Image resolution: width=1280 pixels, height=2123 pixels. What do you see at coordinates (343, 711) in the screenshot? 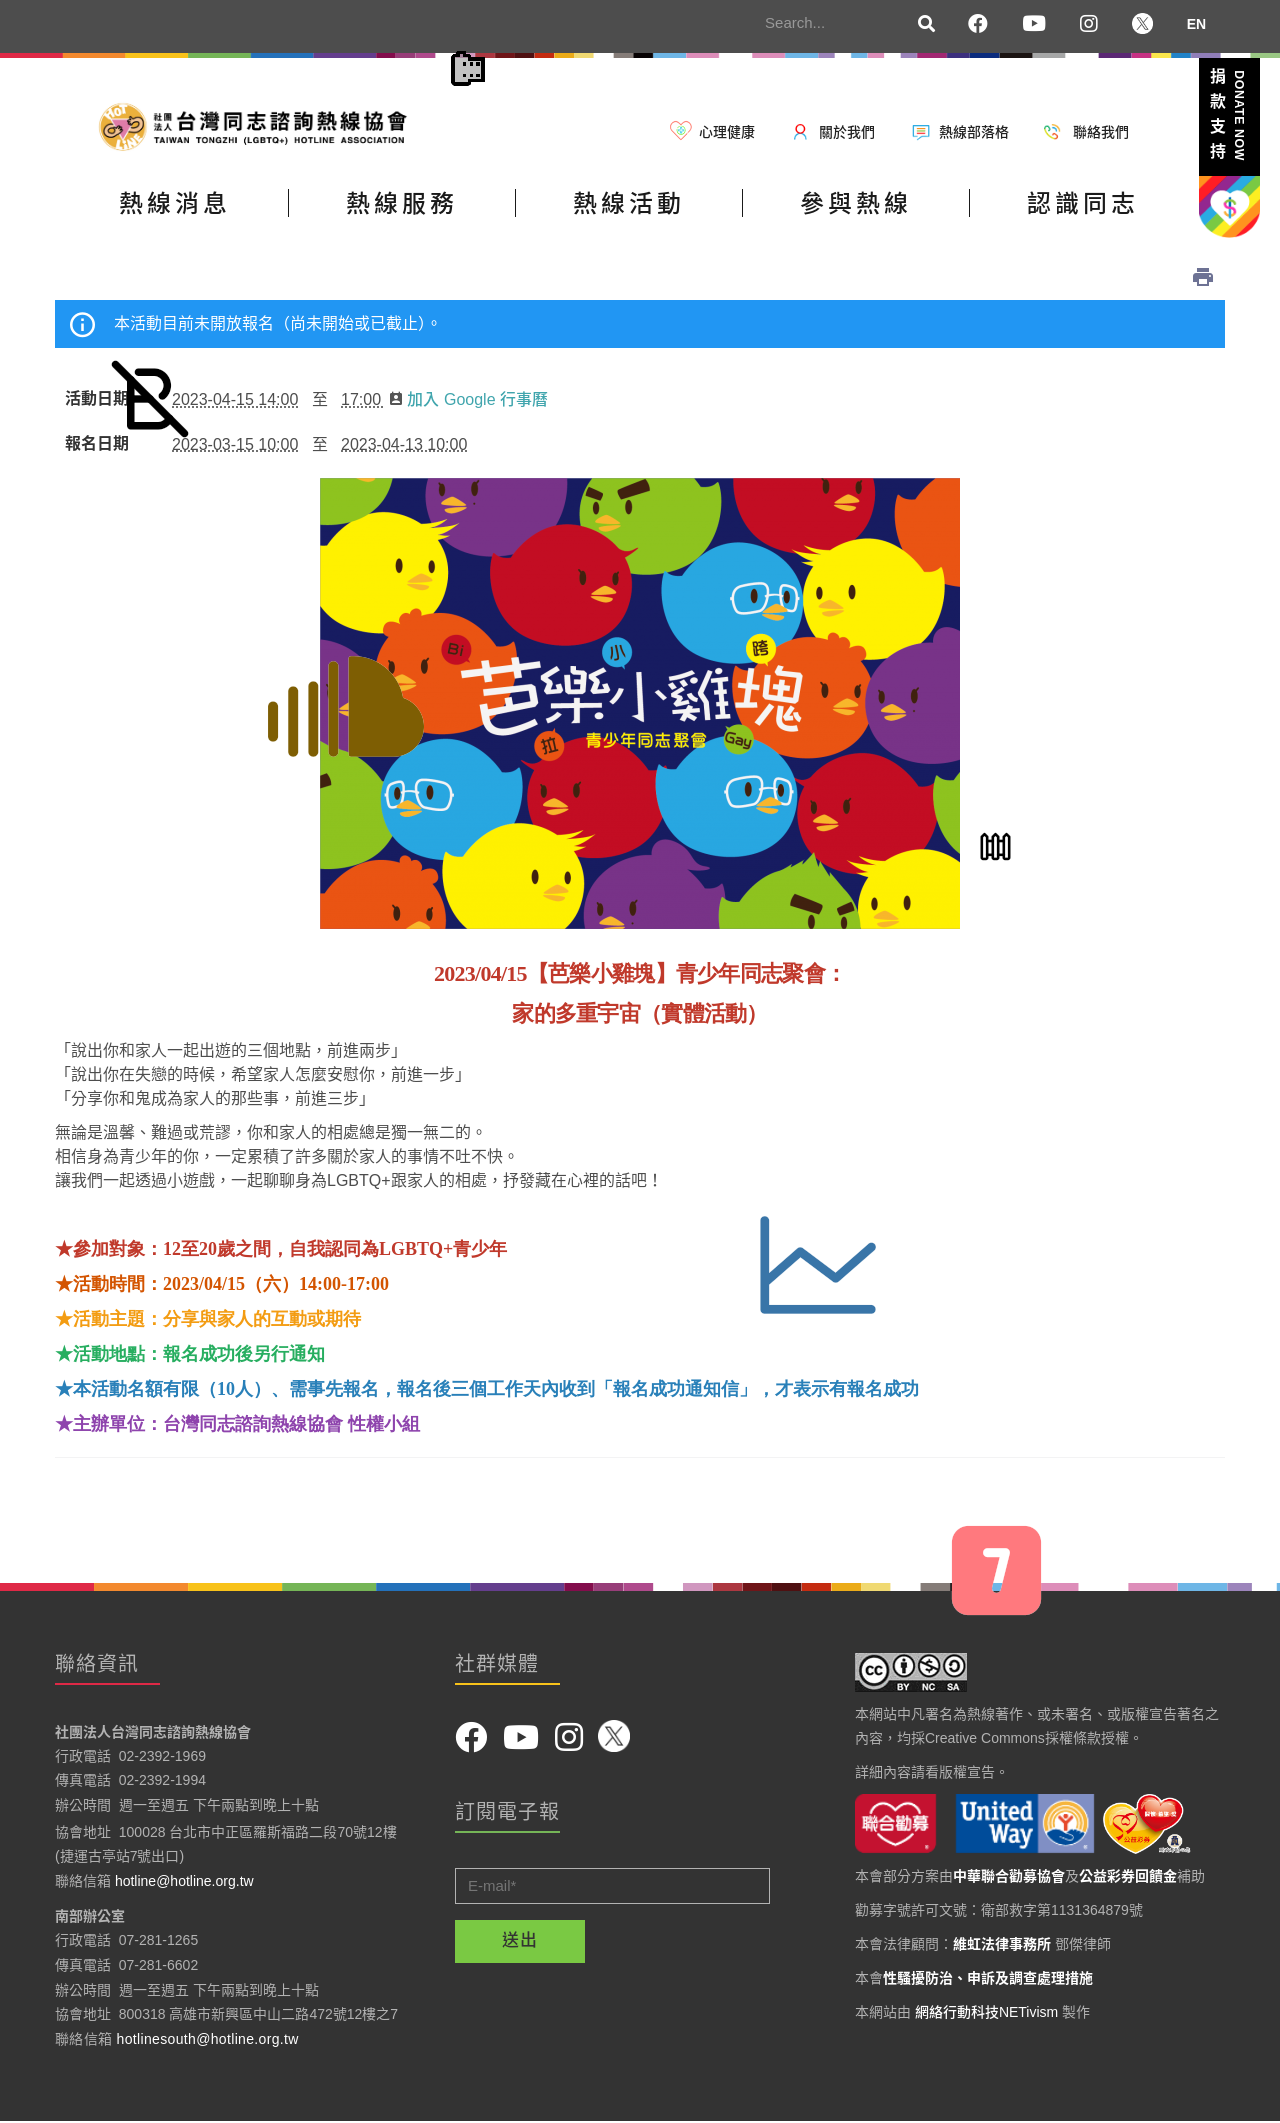
I see `open soundcloud app` at bounding box center [343, 711].